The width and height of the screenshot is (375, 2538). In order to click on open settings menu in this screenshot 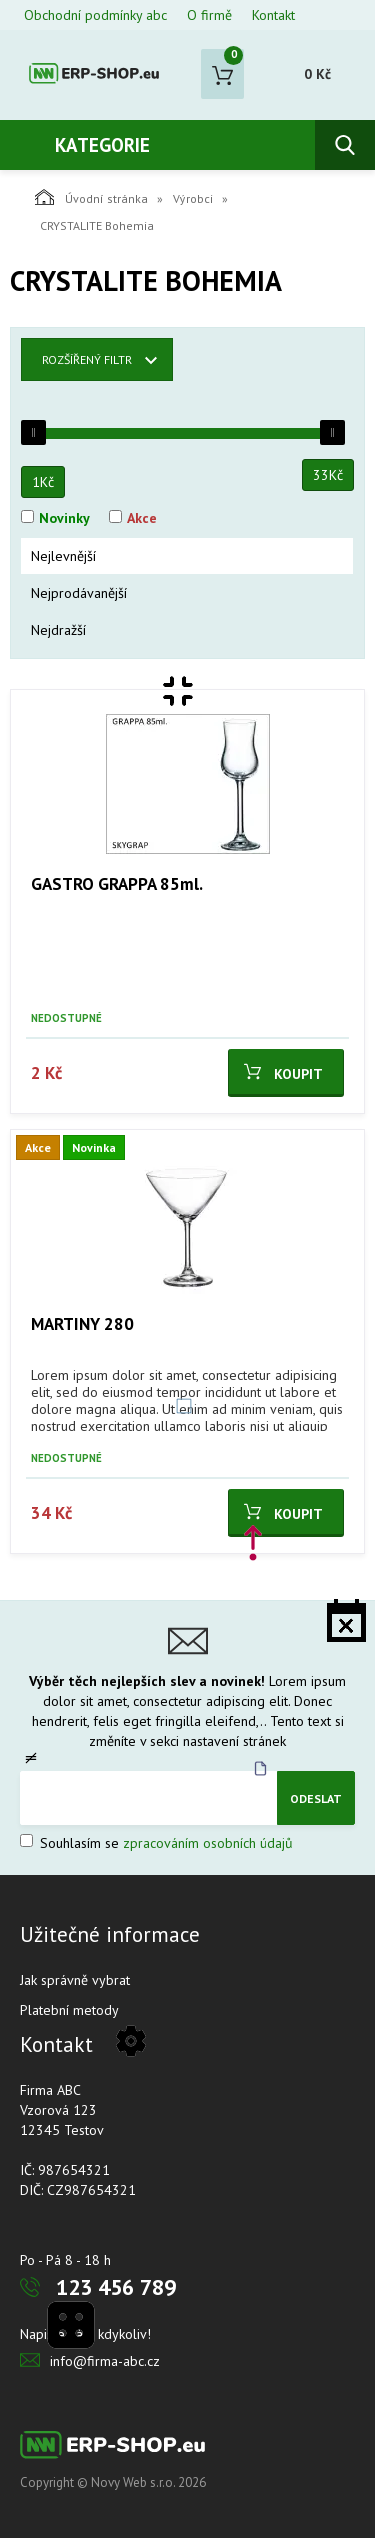, I will do `click(131, 2041)`.